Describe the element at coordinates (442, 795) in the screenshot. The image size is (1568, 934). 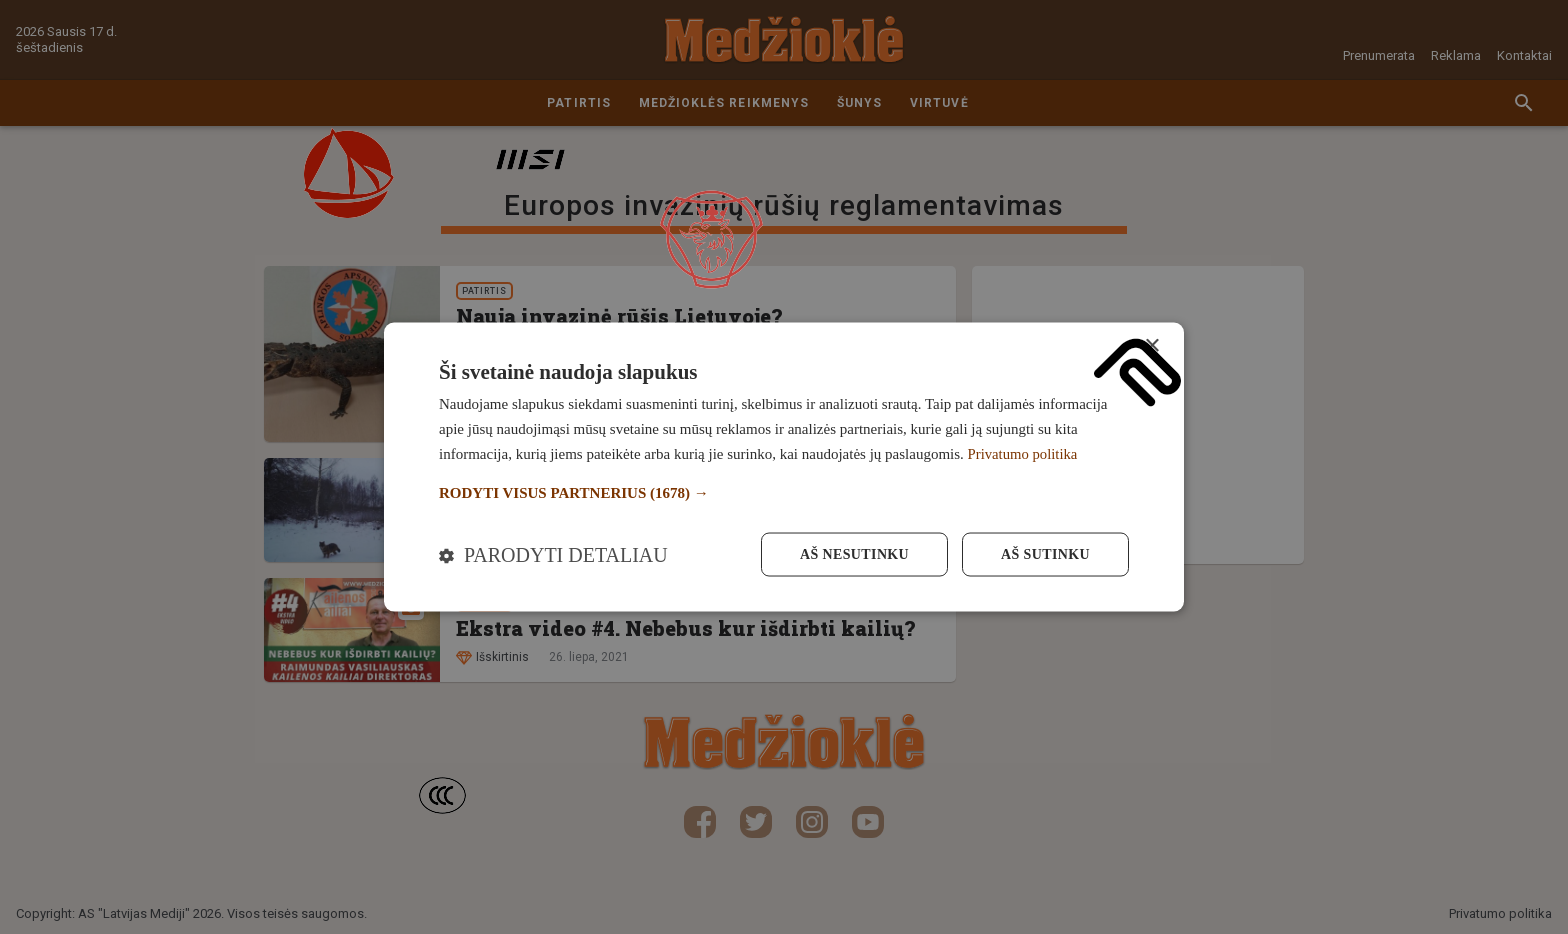
I see `china compulsory certificate (CCC) mark indicating product compliance` at that location.